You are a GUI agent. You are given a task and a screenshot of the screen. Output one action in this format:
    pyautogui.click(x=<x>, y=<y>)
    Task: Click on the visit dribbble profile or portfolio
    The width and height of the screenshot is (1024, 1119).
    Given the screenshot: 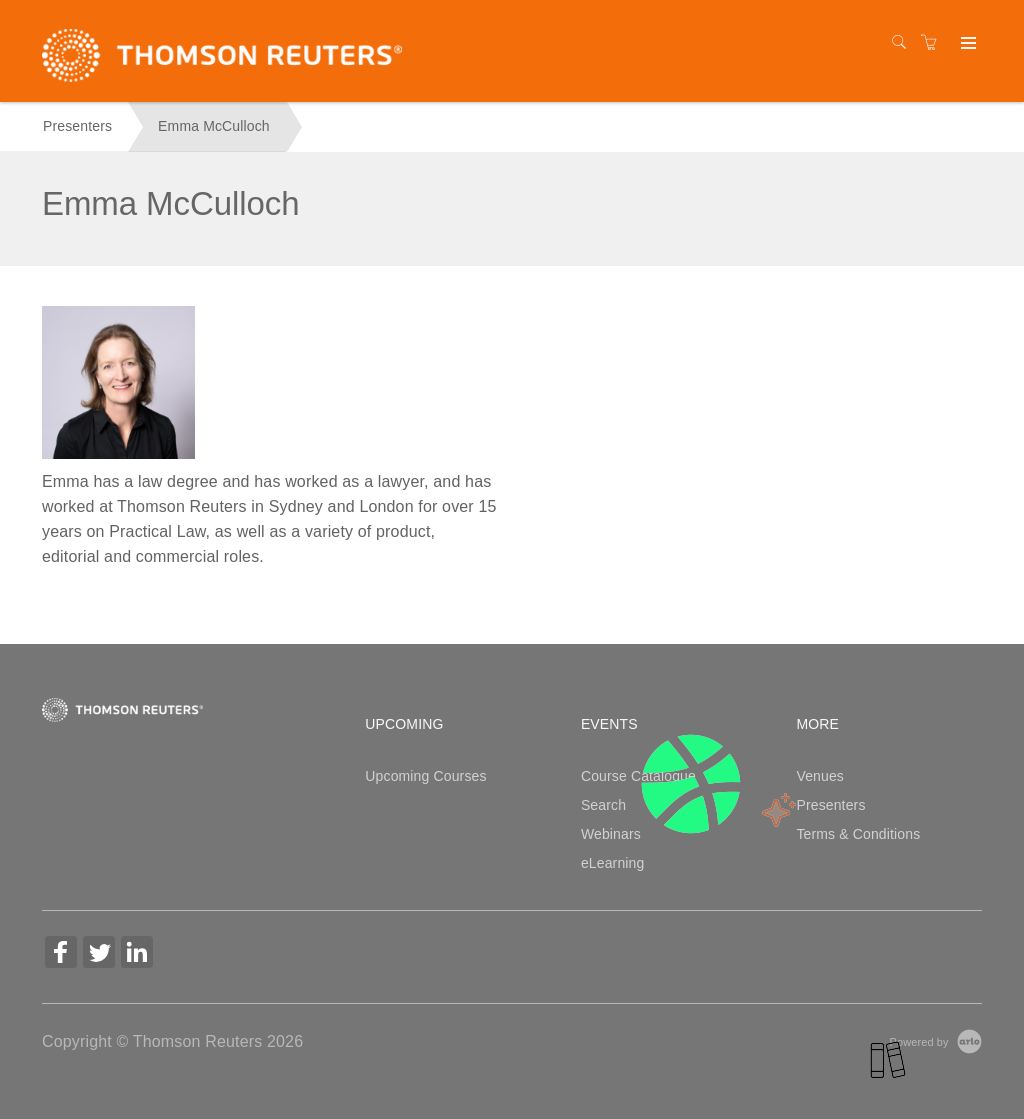 What is the action you would take?
    pyautogui.click(x=691, y=784)
    